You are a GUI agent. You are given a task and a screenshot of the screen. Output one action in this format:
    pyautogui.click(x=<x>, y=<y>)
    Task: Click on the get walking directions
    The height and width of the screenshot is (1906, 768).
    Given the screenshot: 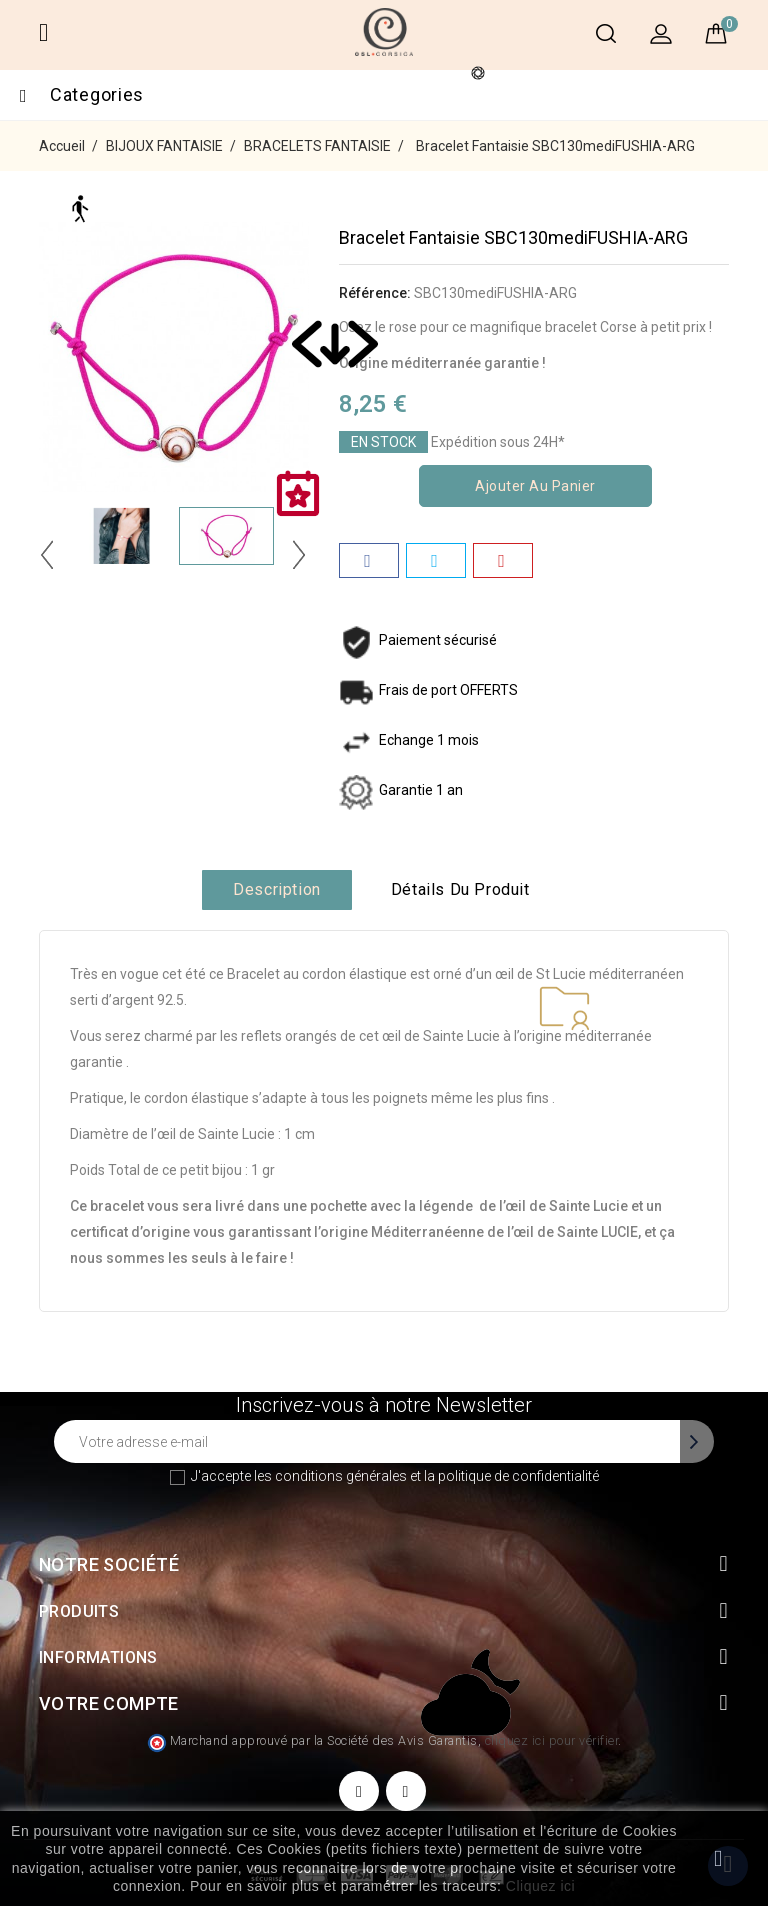 What is the action you would take?
    pyautogui.click(x=80, y=208)
    